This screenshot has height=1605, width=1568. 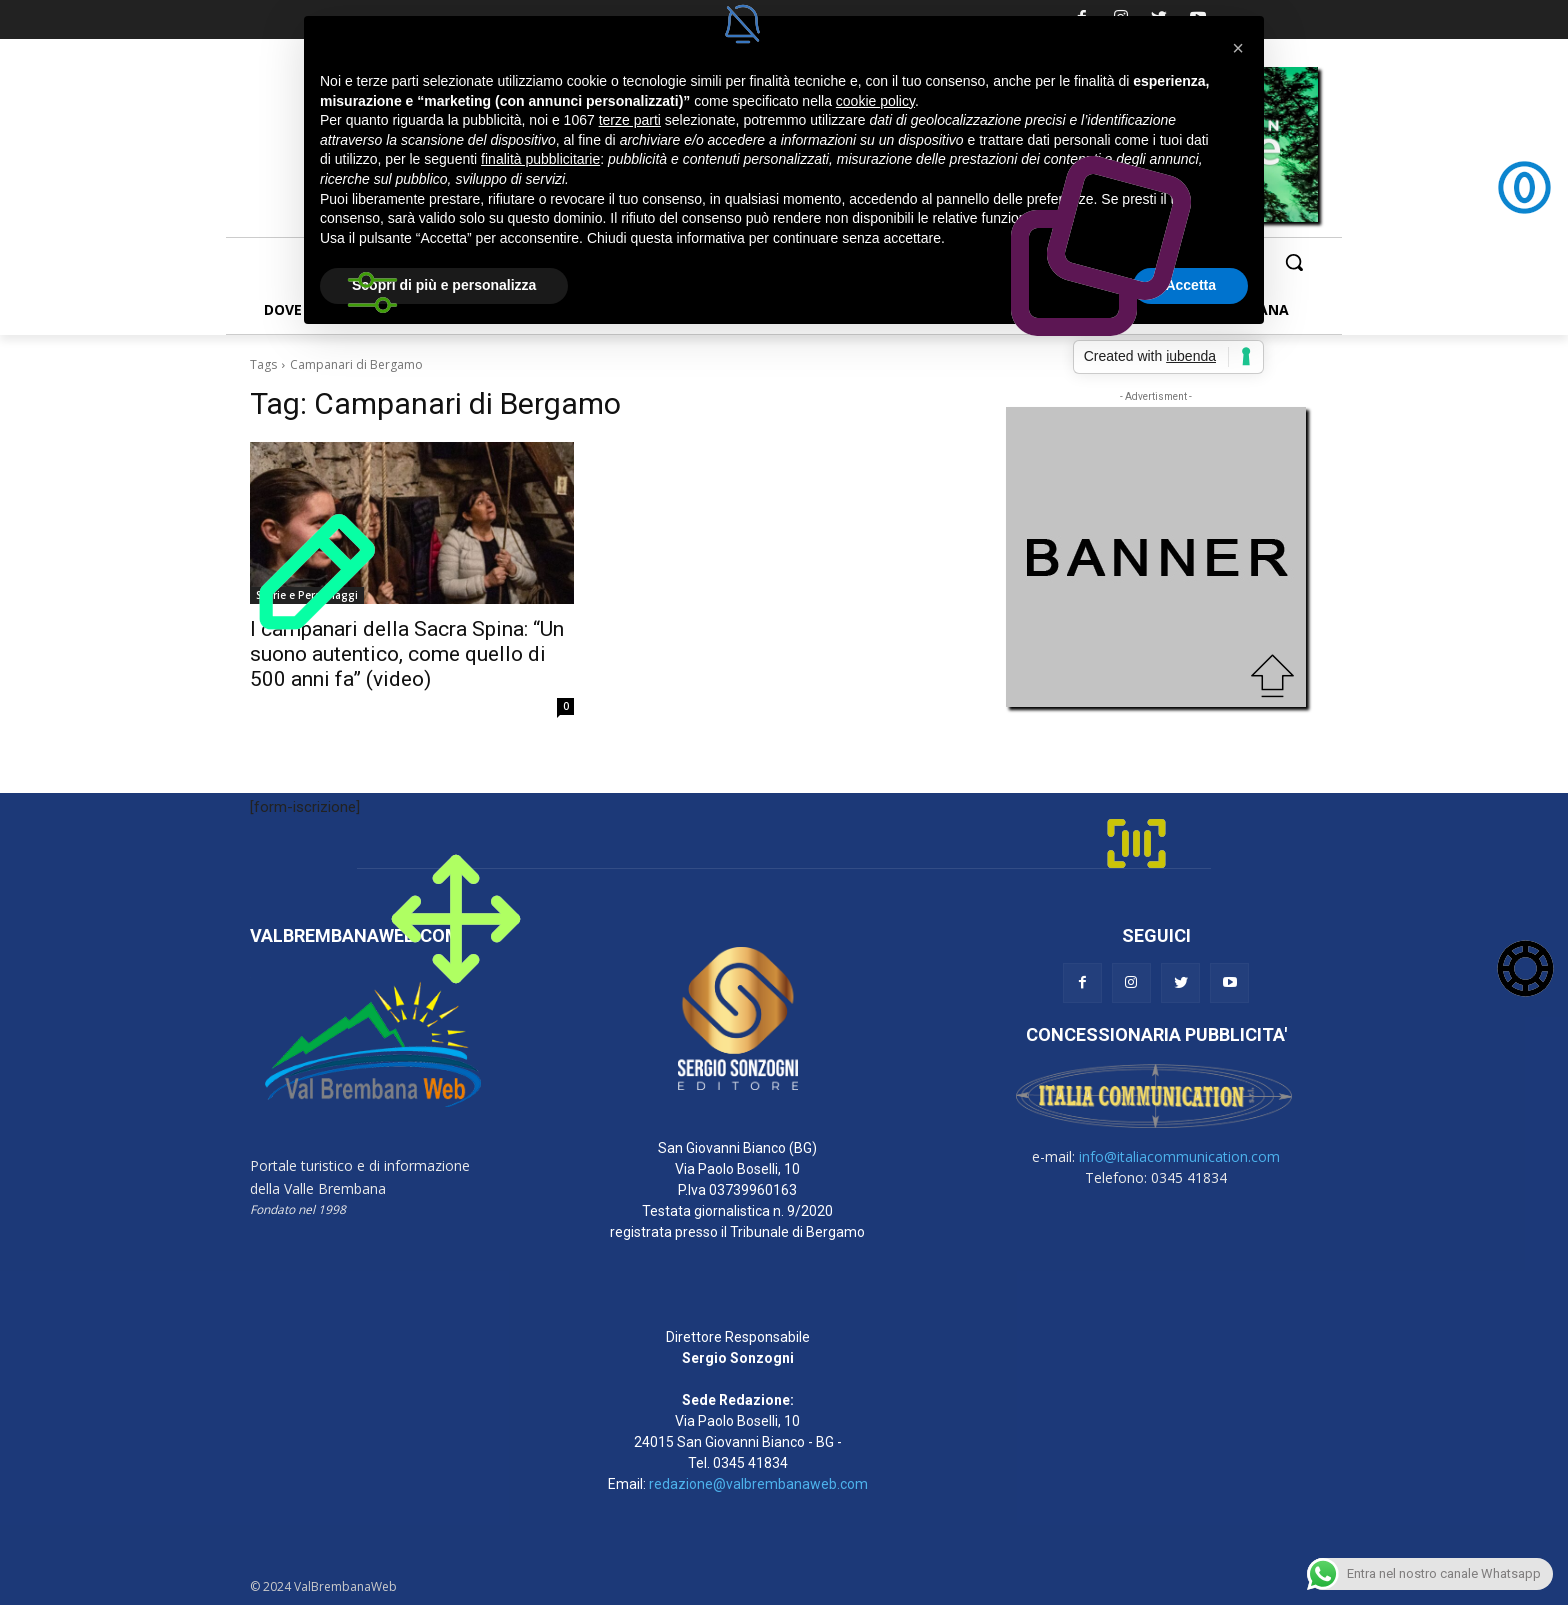 What do you see at coordinates (1101, 246) in the screenshot?
I see `swipe to switch between cards or items` at bounding box center [1101, 246].